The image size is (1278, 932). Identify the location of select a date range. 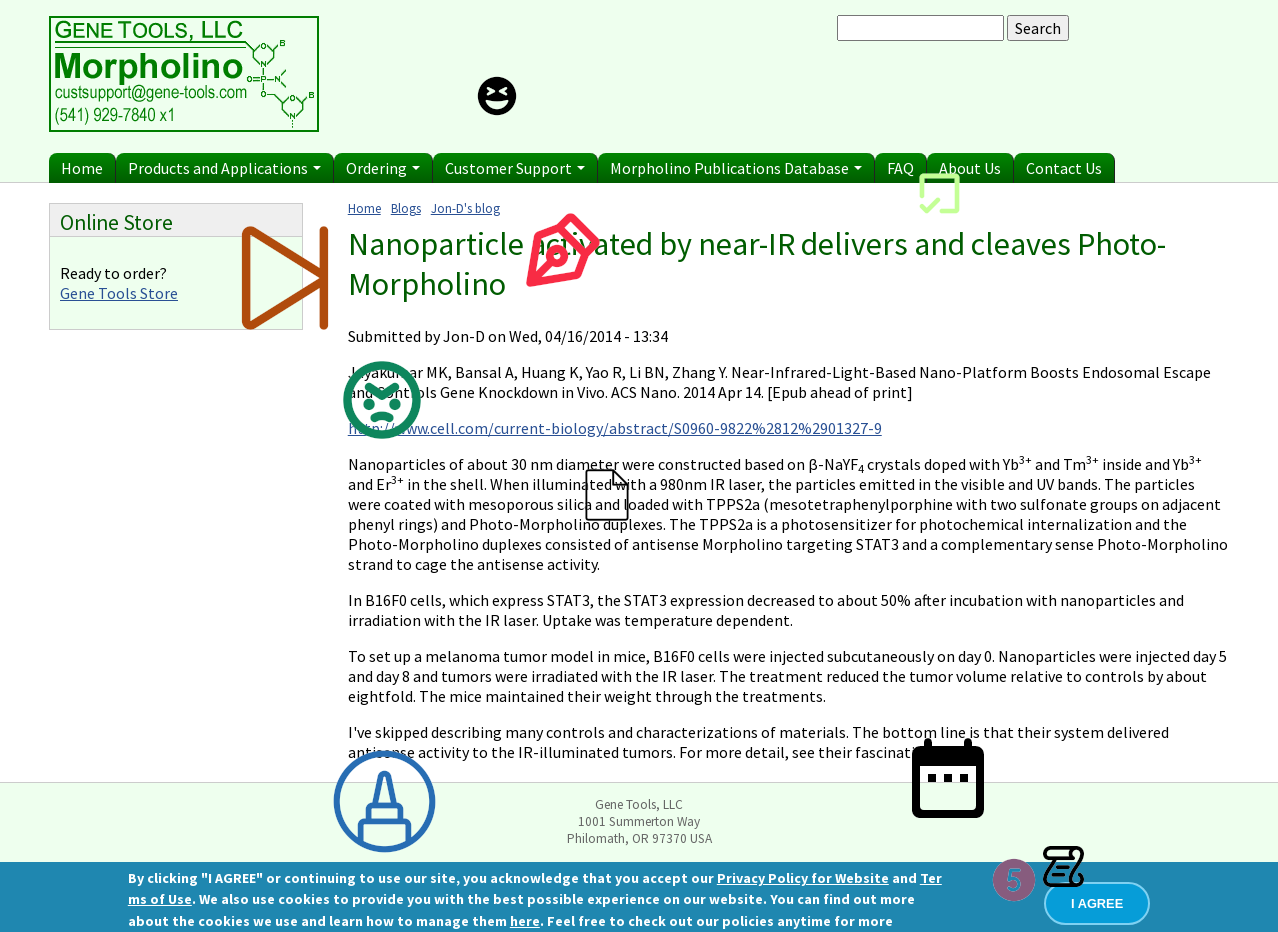
(948, 778).